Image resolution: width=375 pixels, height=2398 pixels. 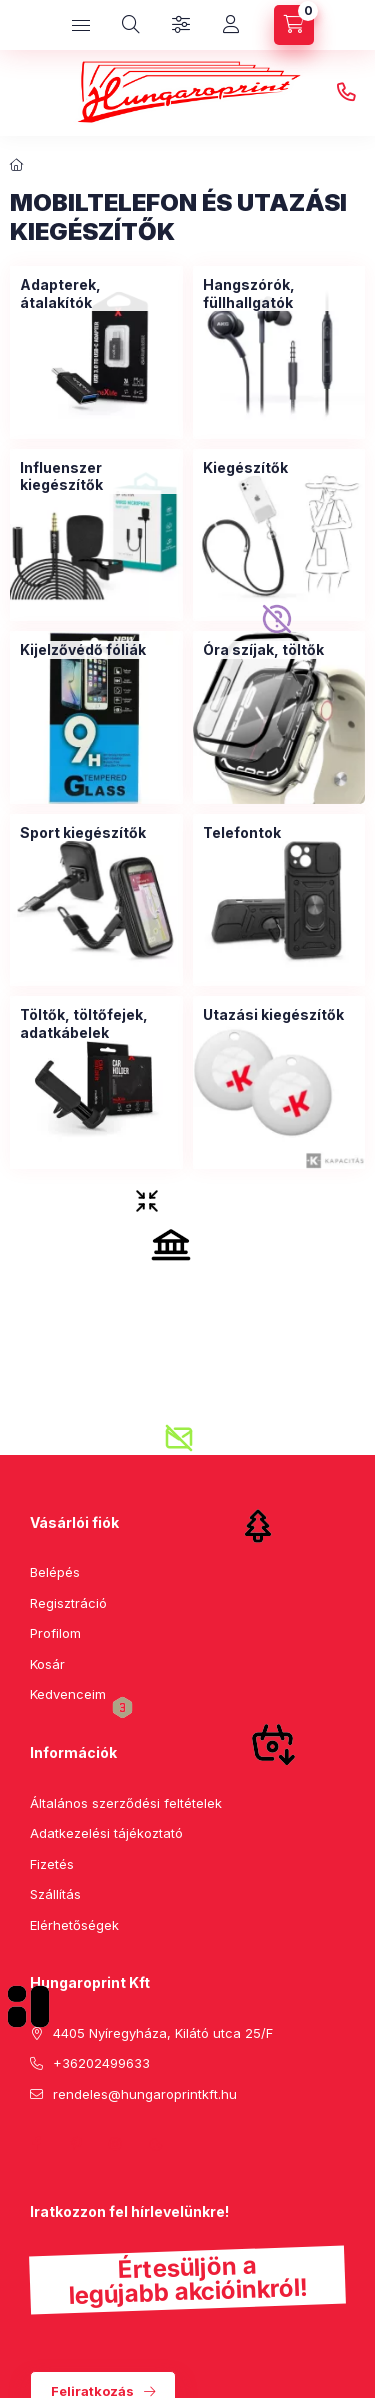 I want to click on email notifications disabled, so click(x=179, y=1438).